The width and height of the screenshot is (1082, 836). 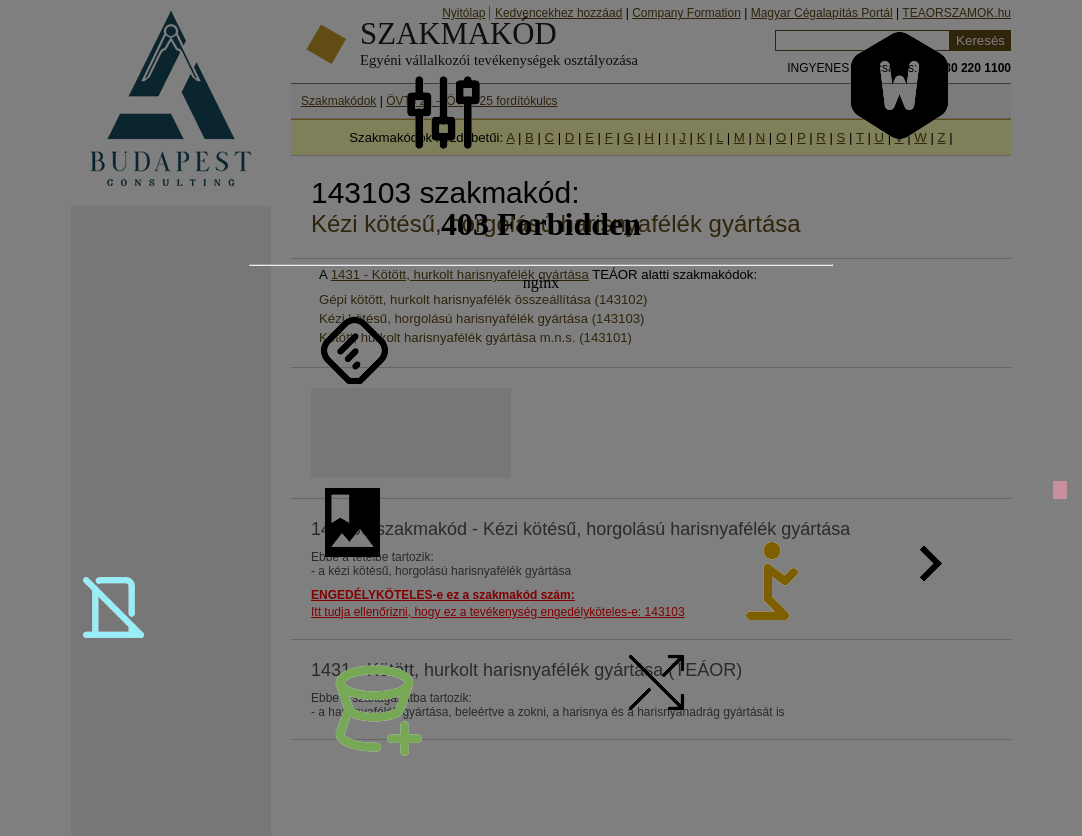 I want to click on shuffle playback order, so click(x=656, y=682).